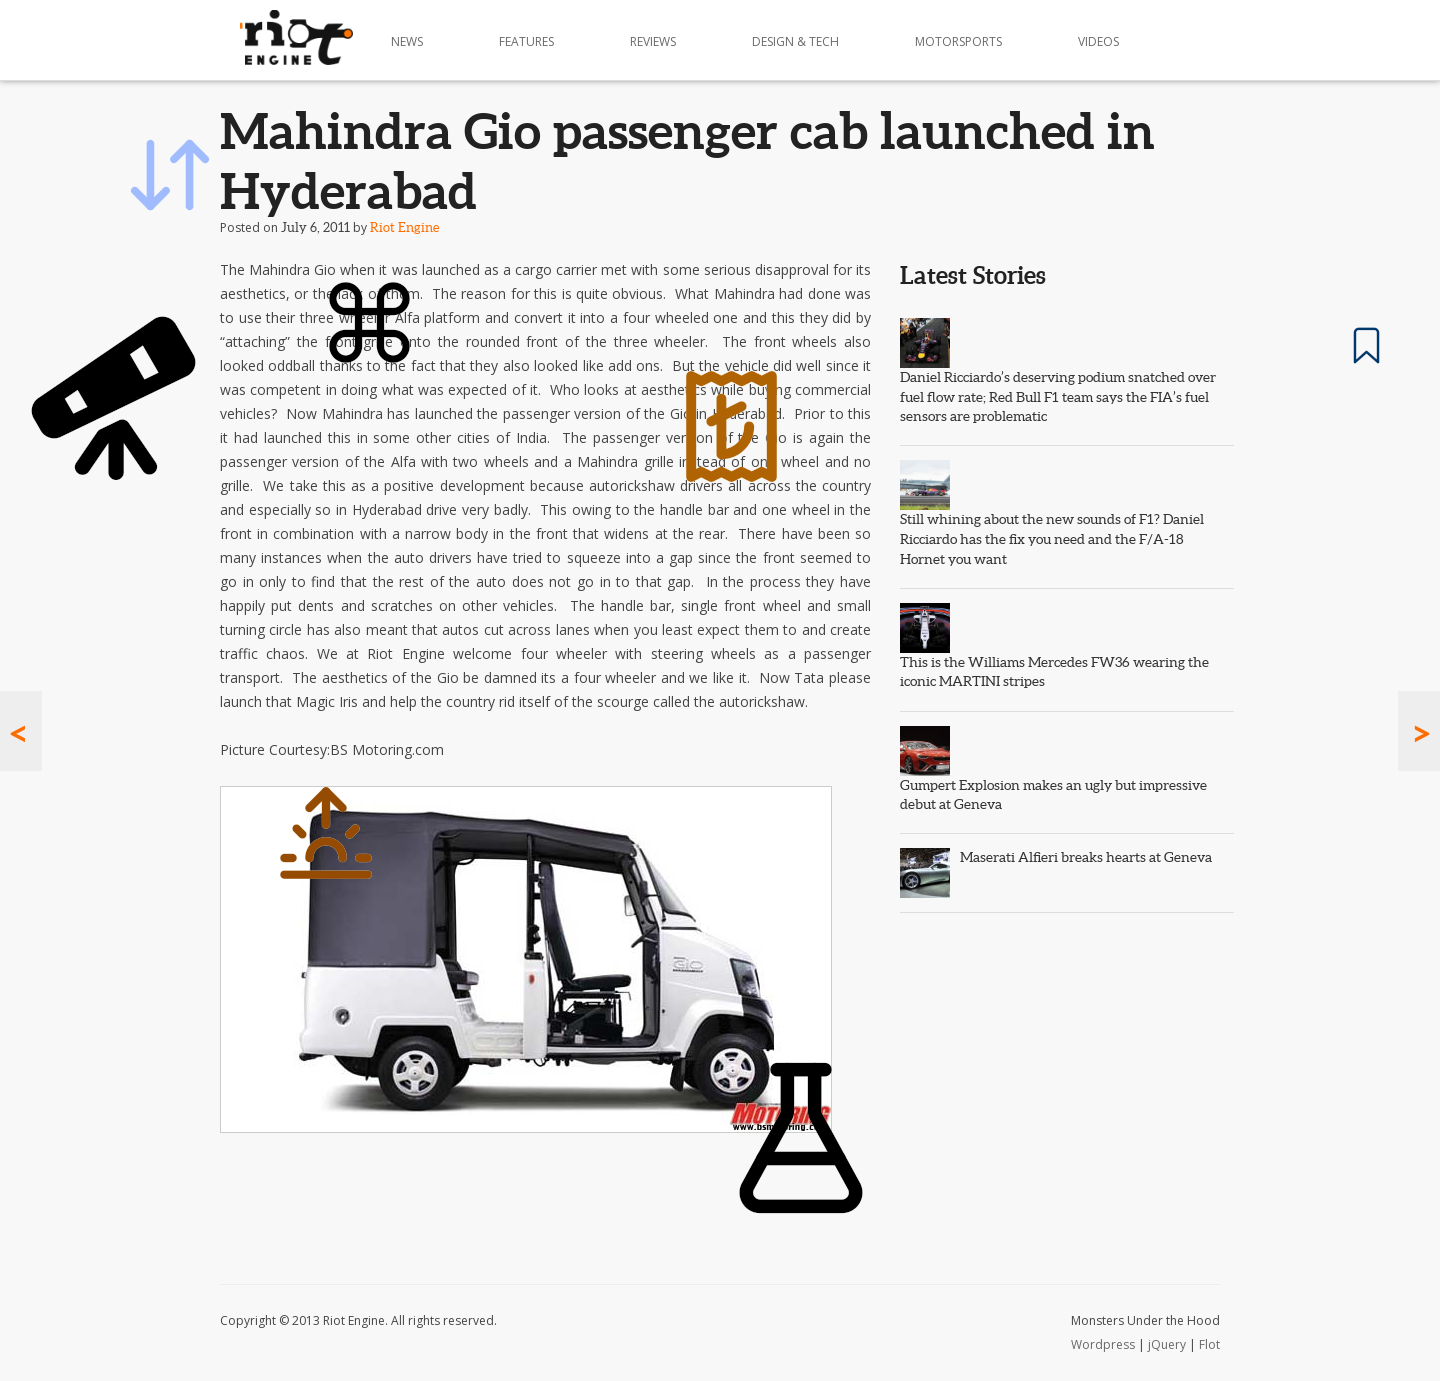 Image resolution: width=1440 pixels, height=1381 pixels. What do you see at coordinates (731, 426) in the screenshot?
I see `view receipt or transaction in turkish lira` at bounding box center [731, 426].